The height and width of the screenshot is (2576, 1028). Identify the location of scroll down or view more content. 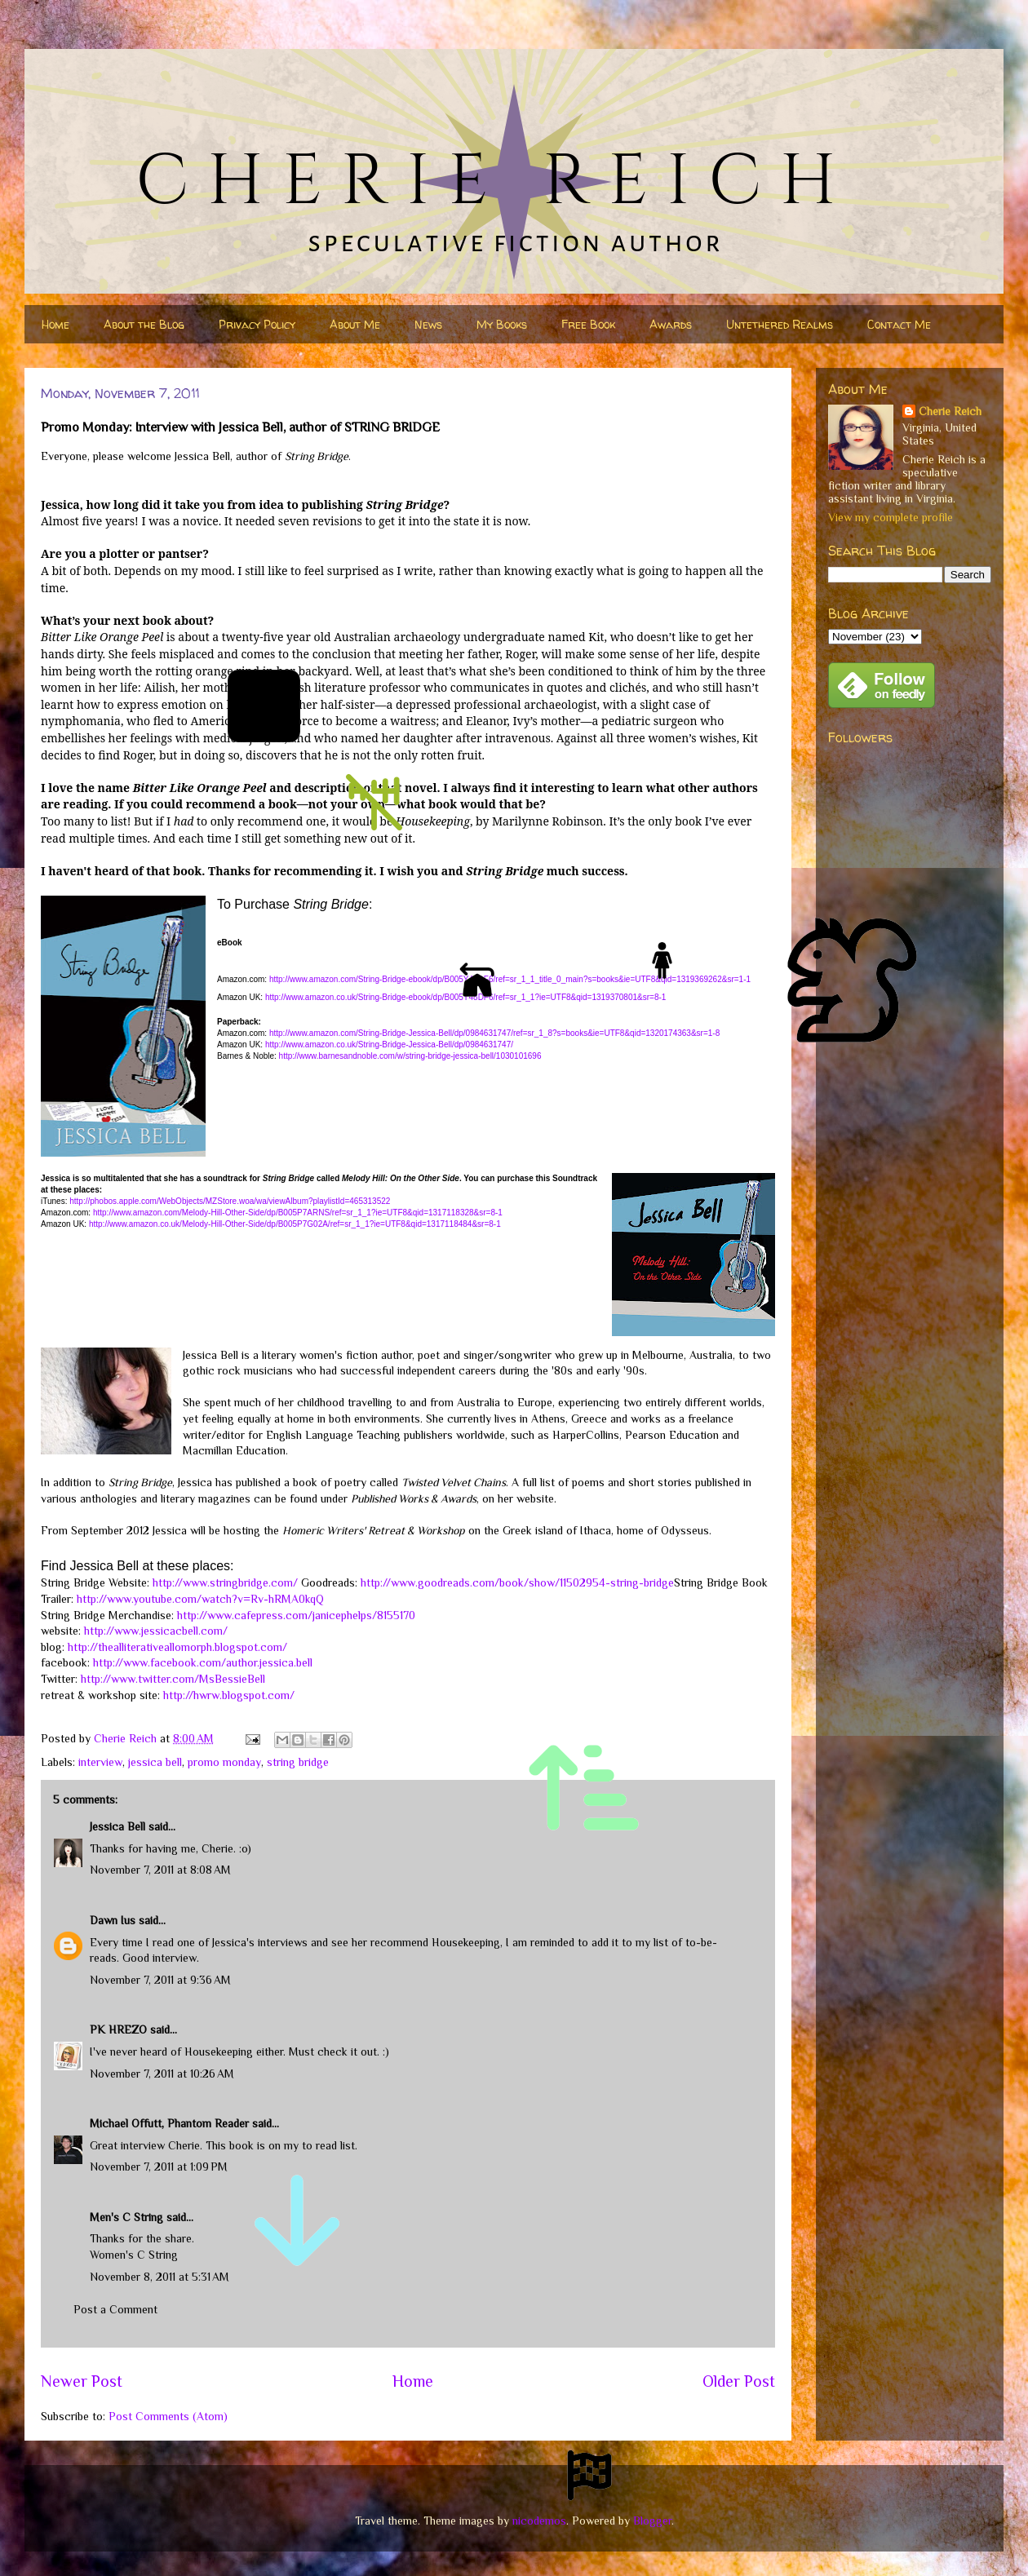
(297, 2220).